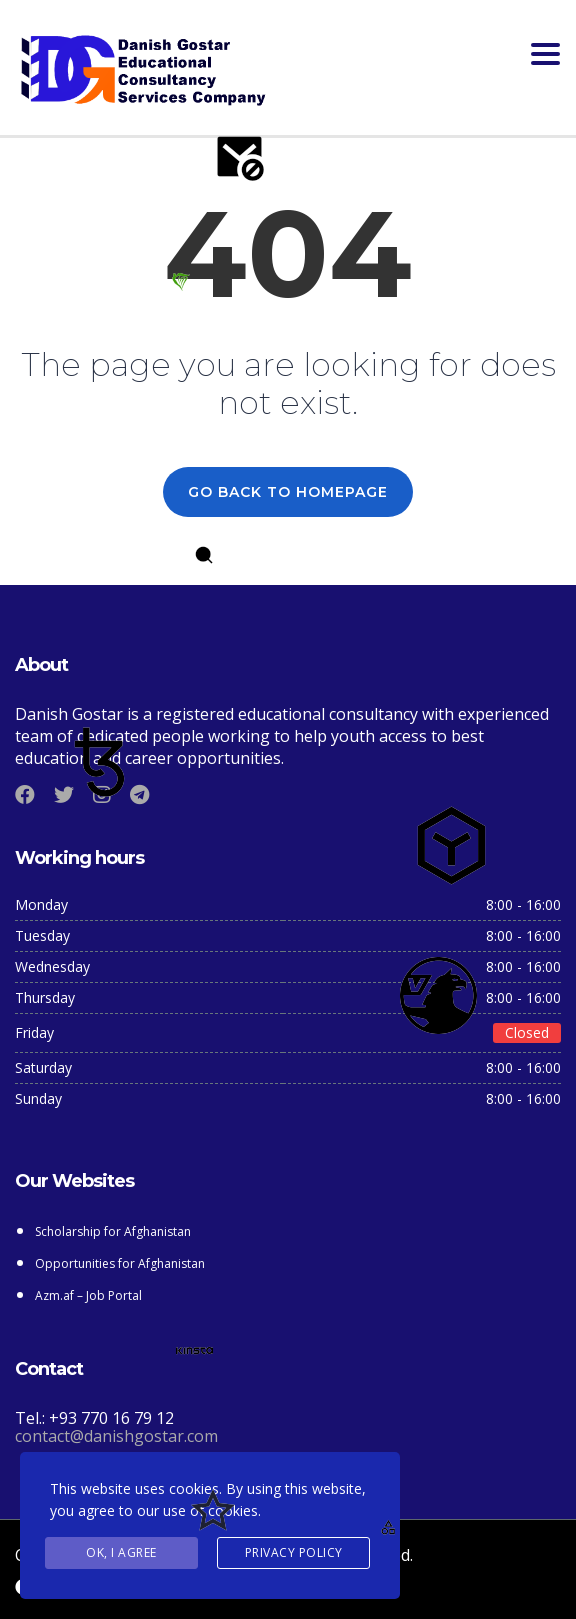 Image resolution: width=576 pixels, height=1619 pixels. What do you see at coordinates (99, 760) in the screenshot?
I see `tezos (XTZ) cryptocurrency logo` at bounding box center [99, 760].